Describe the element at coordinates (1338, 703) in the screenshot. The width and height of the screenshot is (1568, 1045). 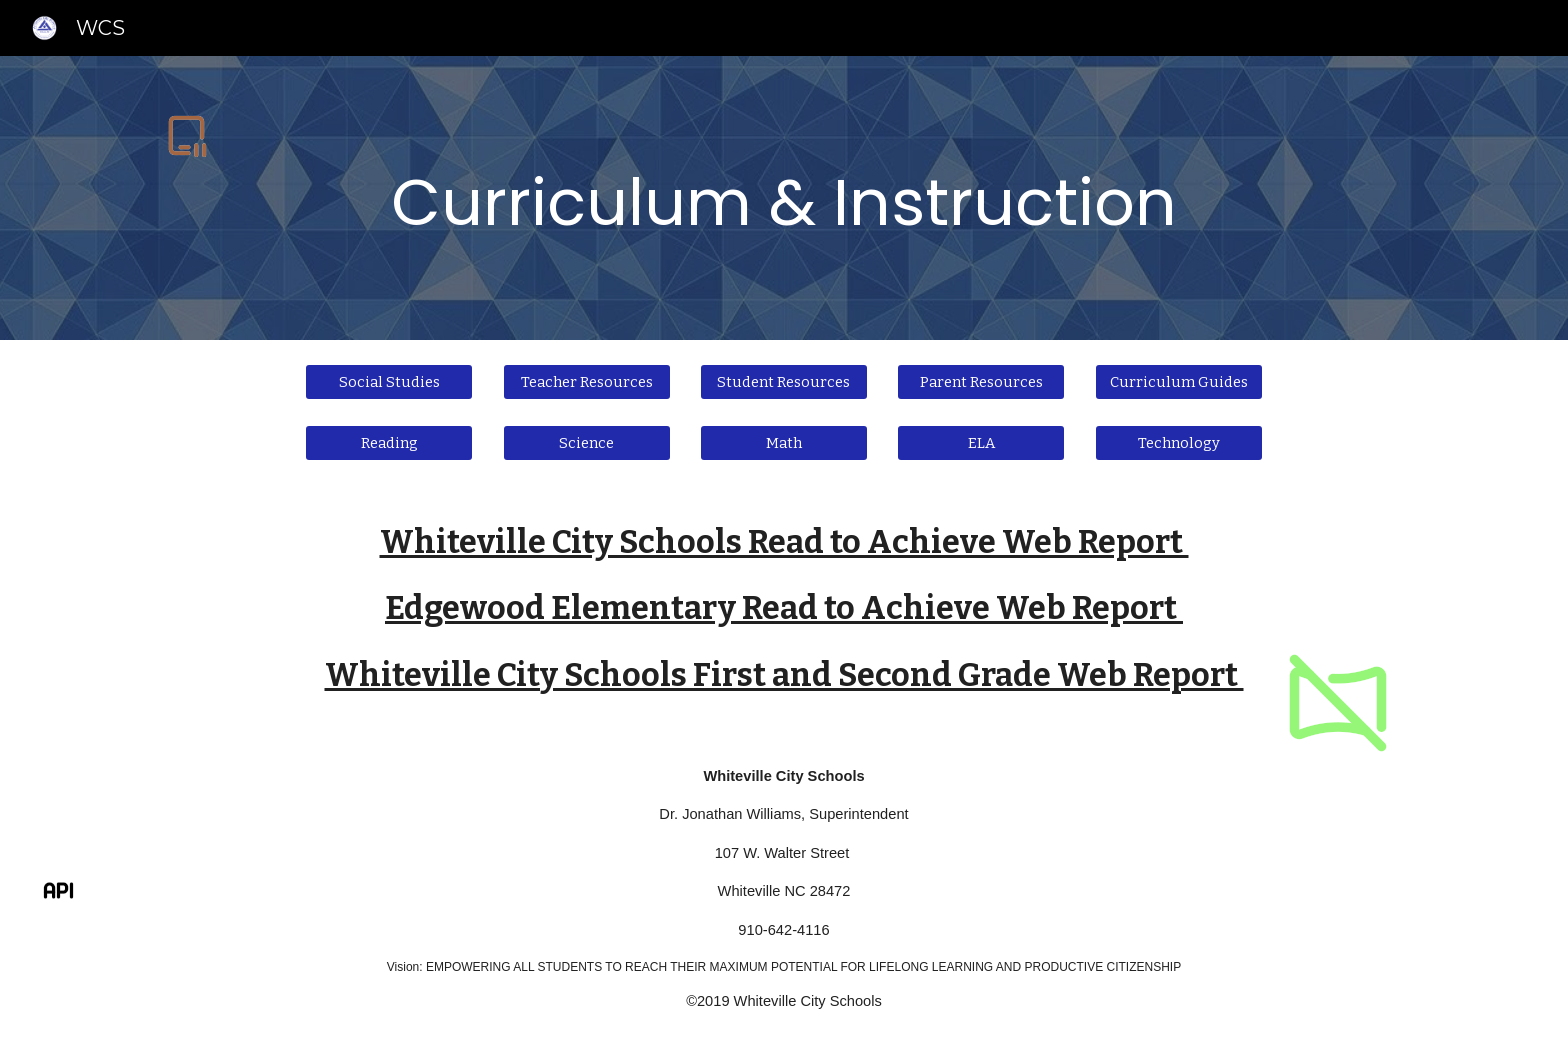
I see `disable horizontal panorama mode` at that location.